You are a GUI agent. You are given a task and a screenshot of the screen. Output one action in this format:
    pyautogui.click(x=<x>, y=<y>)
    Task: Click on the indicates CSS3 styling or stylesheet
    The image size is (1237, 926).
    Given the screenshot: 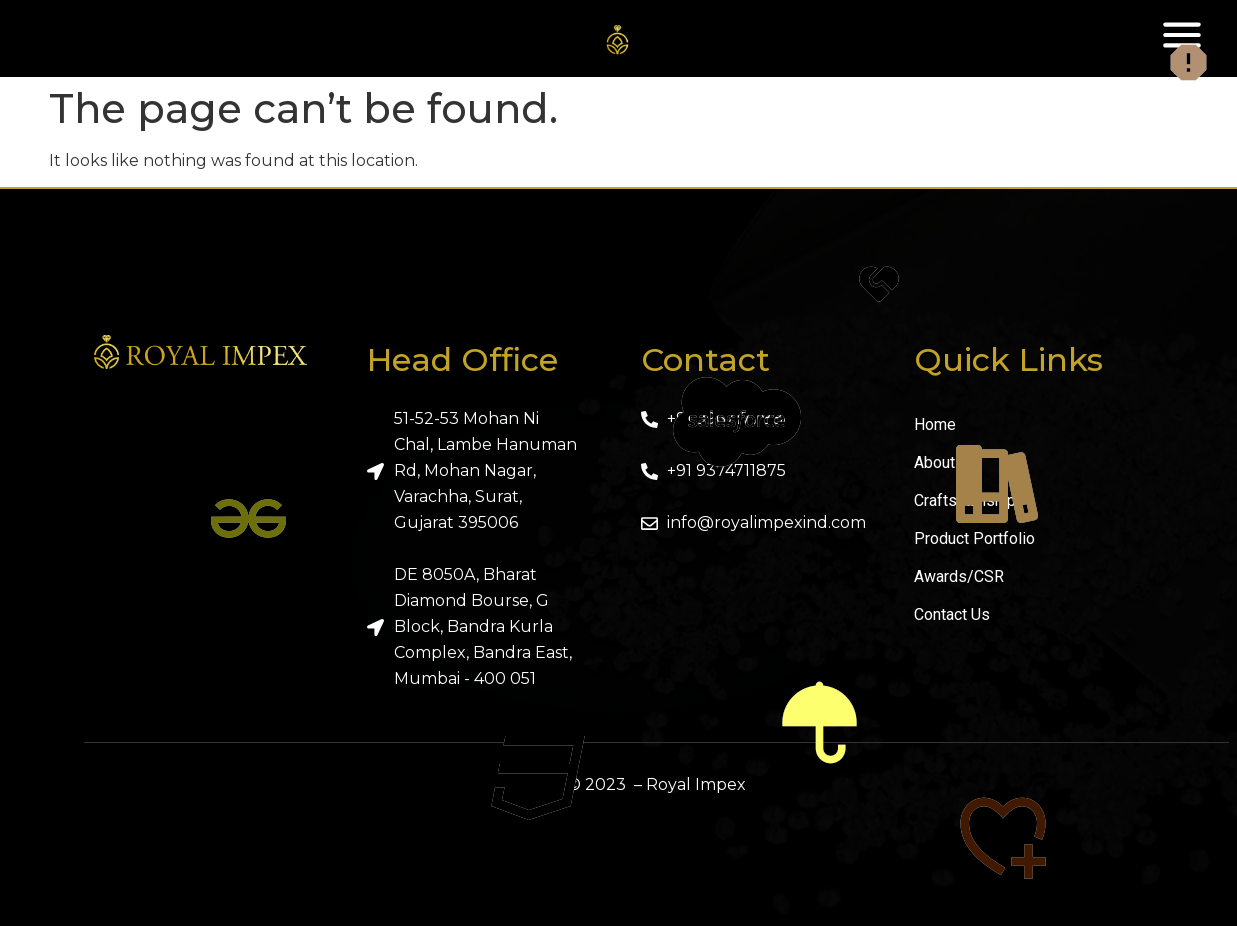 What is the action you would take?
    pyautogui.click(x=538, y=778)
    